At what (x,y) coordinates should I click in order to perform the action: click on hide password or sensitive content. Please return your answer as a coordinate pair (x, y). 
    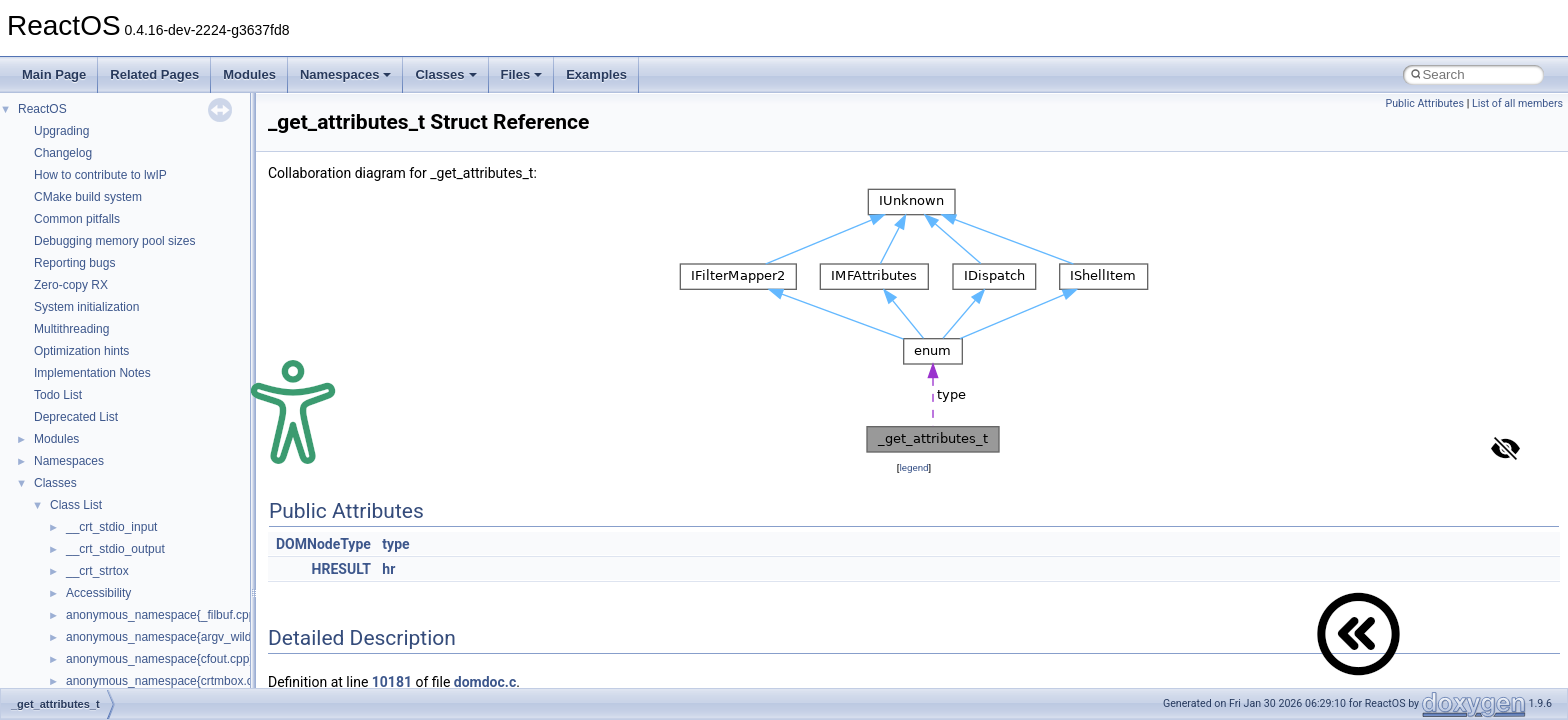
    Looking at the image, I should click on (1505, 448).